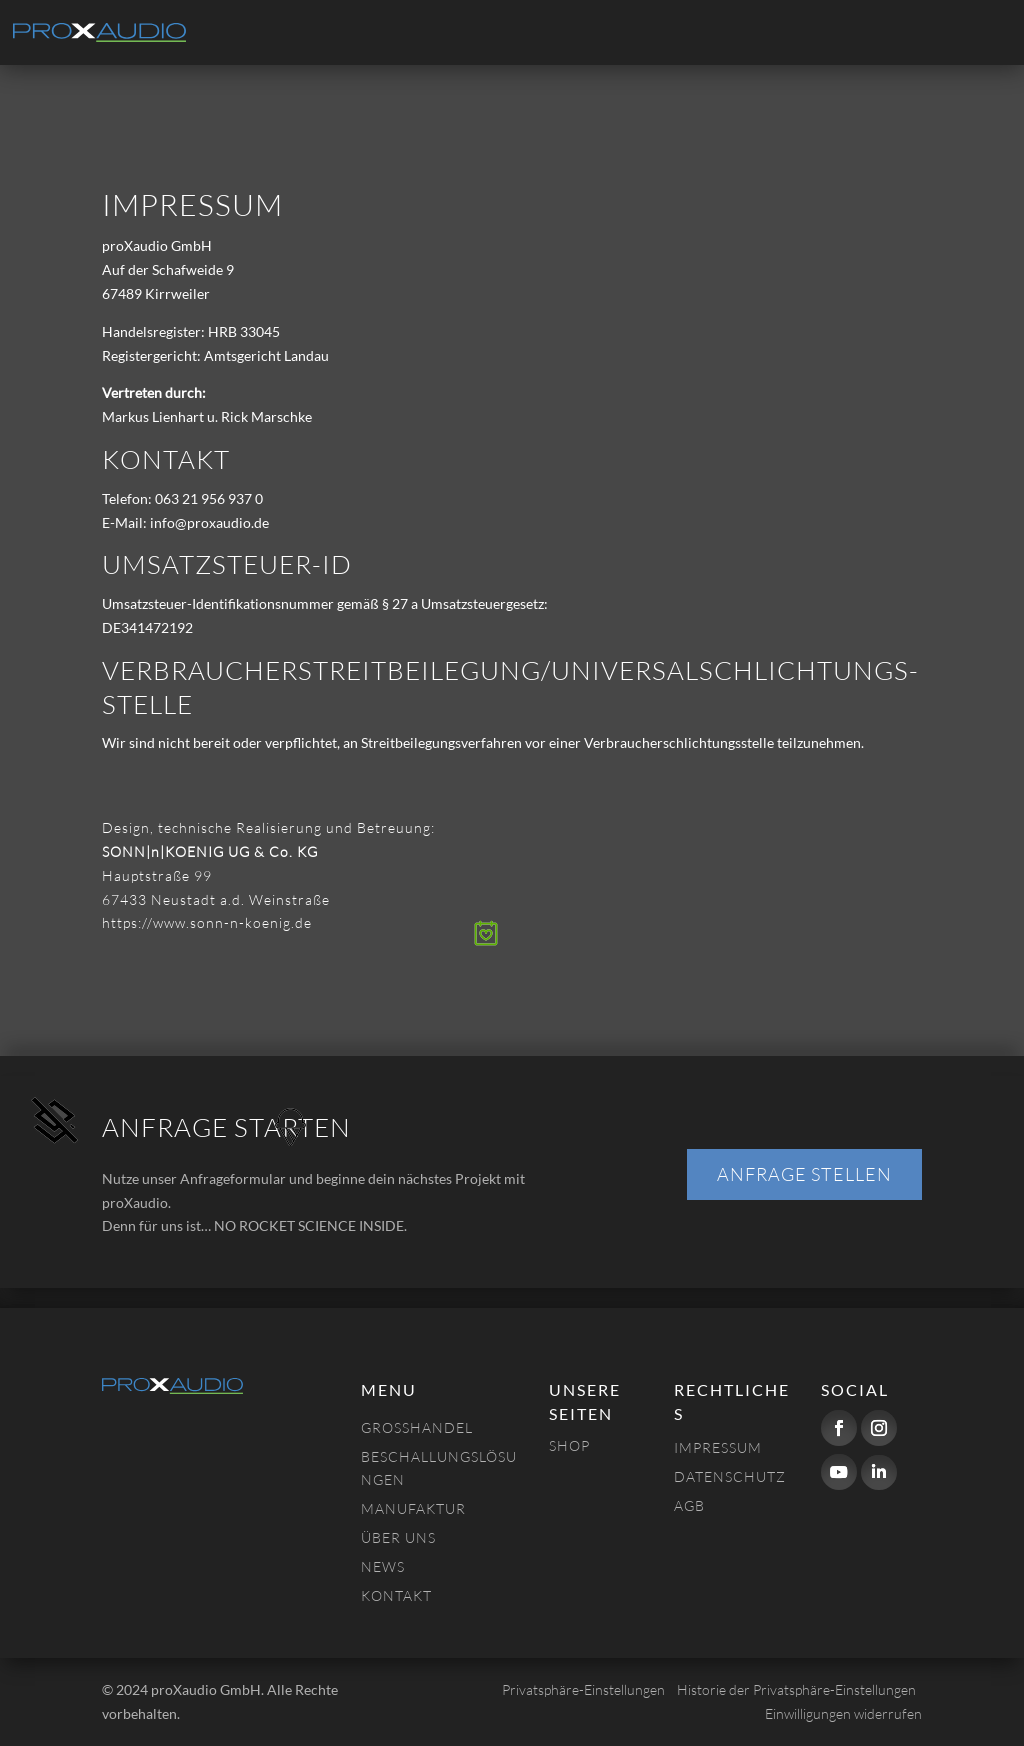 Image resolution: width=1024 pixels, height=1746 pixels. I want to click on browse dessert or ice cream options, so click(290, 1126).